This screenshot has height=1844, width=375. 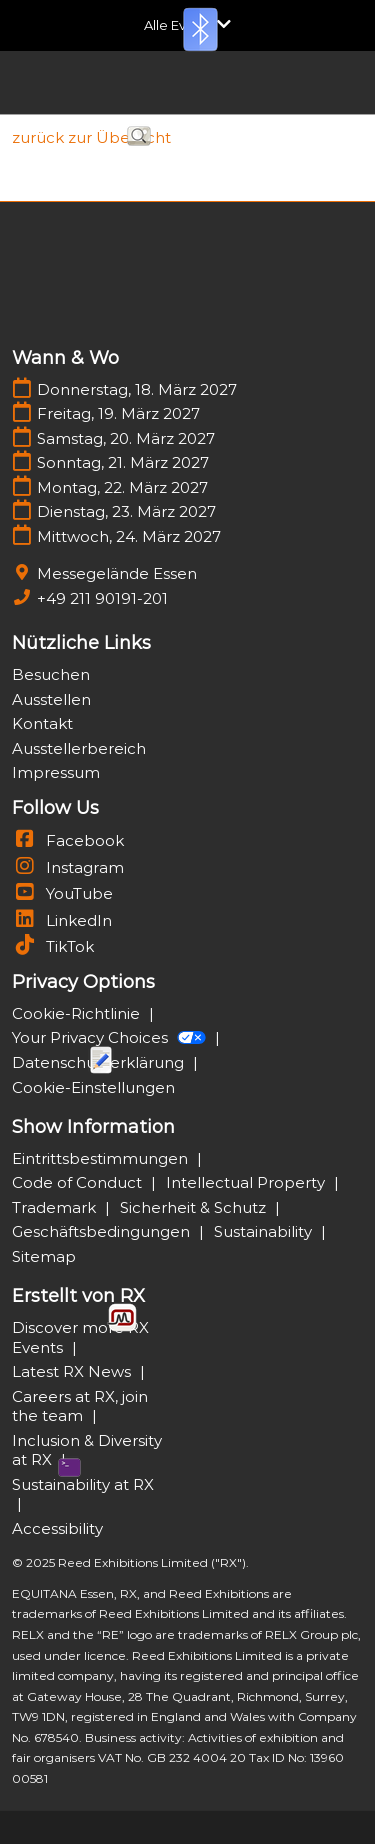 I want to click on open the text editor application, so click(x=101, y=1060).